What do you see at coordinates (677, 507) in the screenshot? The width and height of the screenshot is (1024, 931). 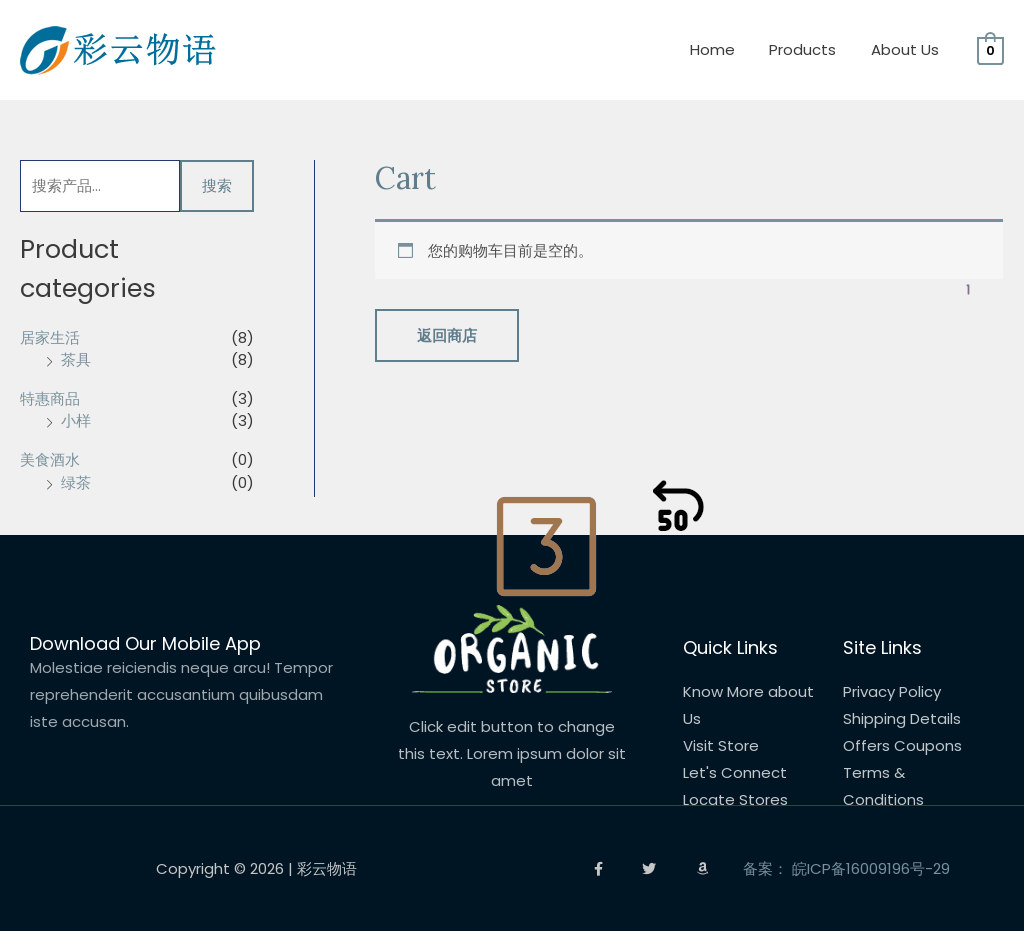 I see `rewind 50 seconds backward` at bounding box center [677, 507].